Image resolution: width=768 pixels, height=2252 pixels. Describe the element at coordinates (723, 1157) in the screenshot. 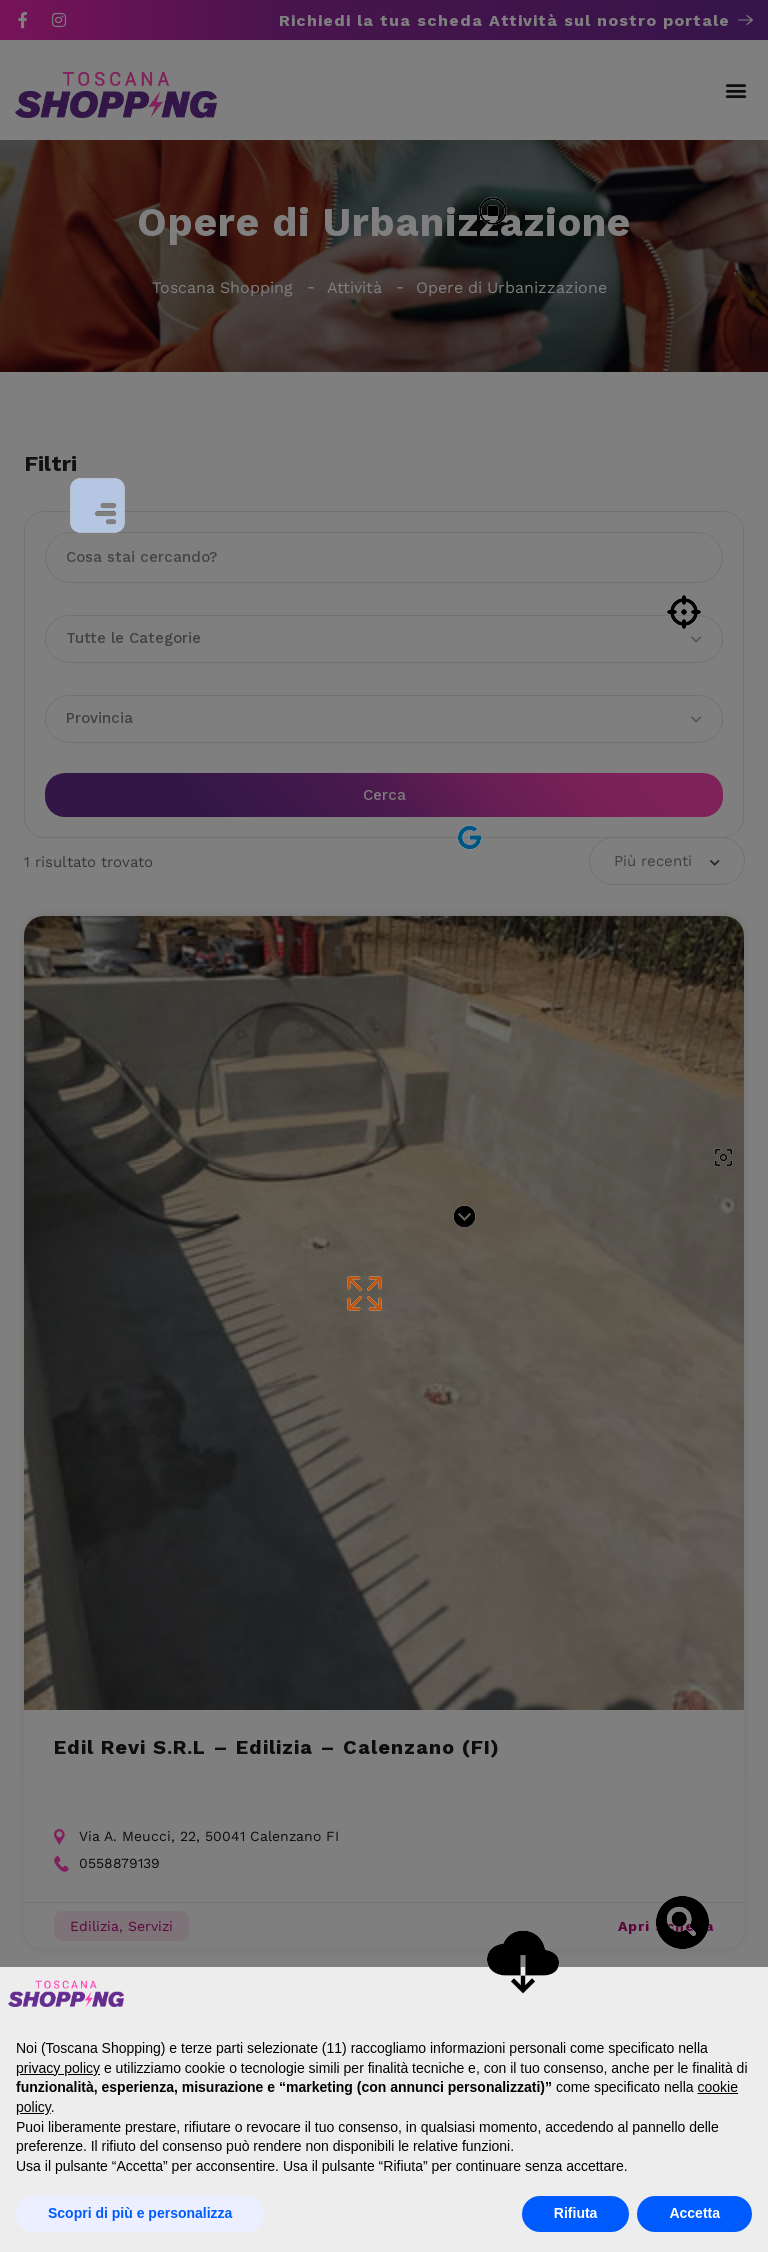

I see `center focus on camera viewfinder` at that location.